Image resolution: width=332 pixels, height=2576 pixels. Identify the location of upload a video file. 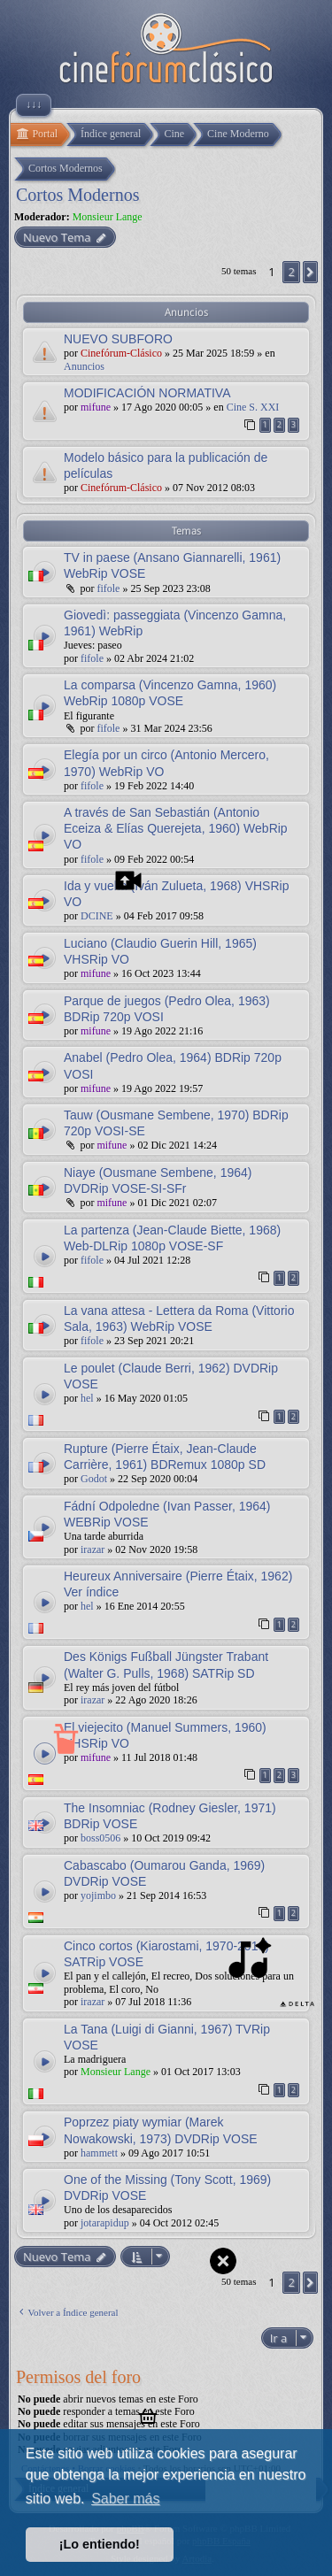
(128, 880).